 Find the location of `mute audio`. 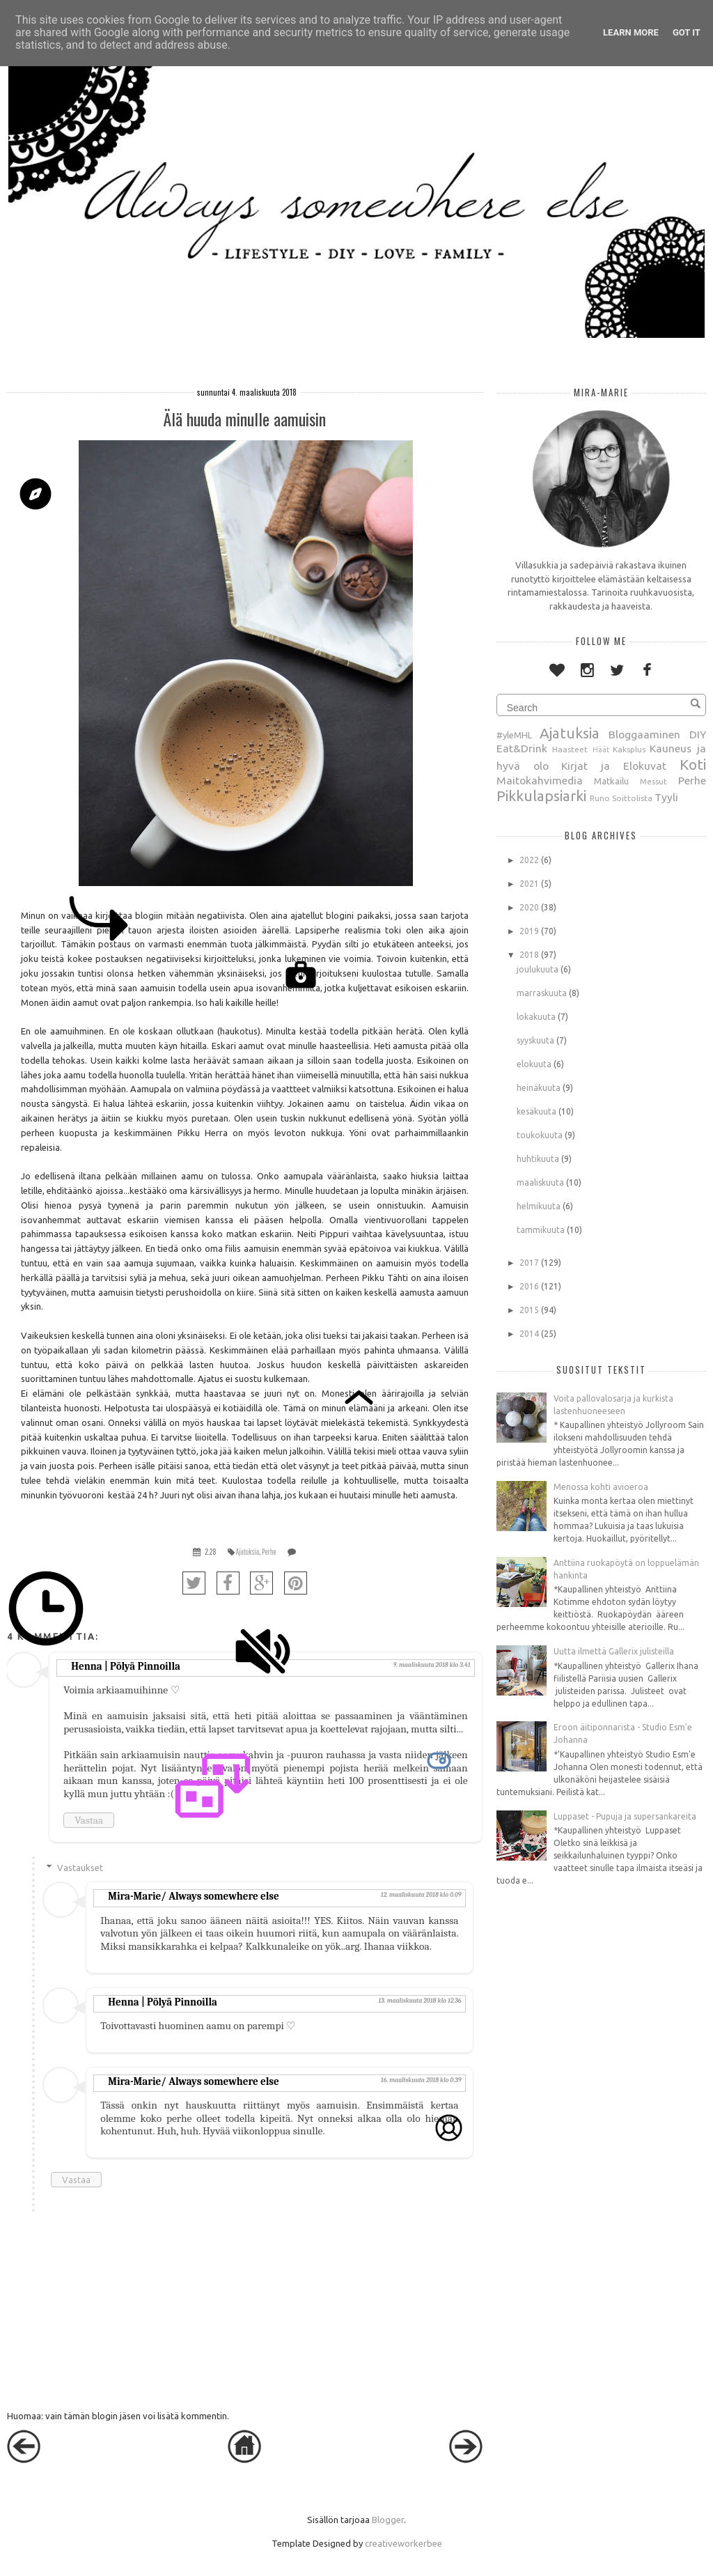

mute audio is located at coordinates (263, 1651).